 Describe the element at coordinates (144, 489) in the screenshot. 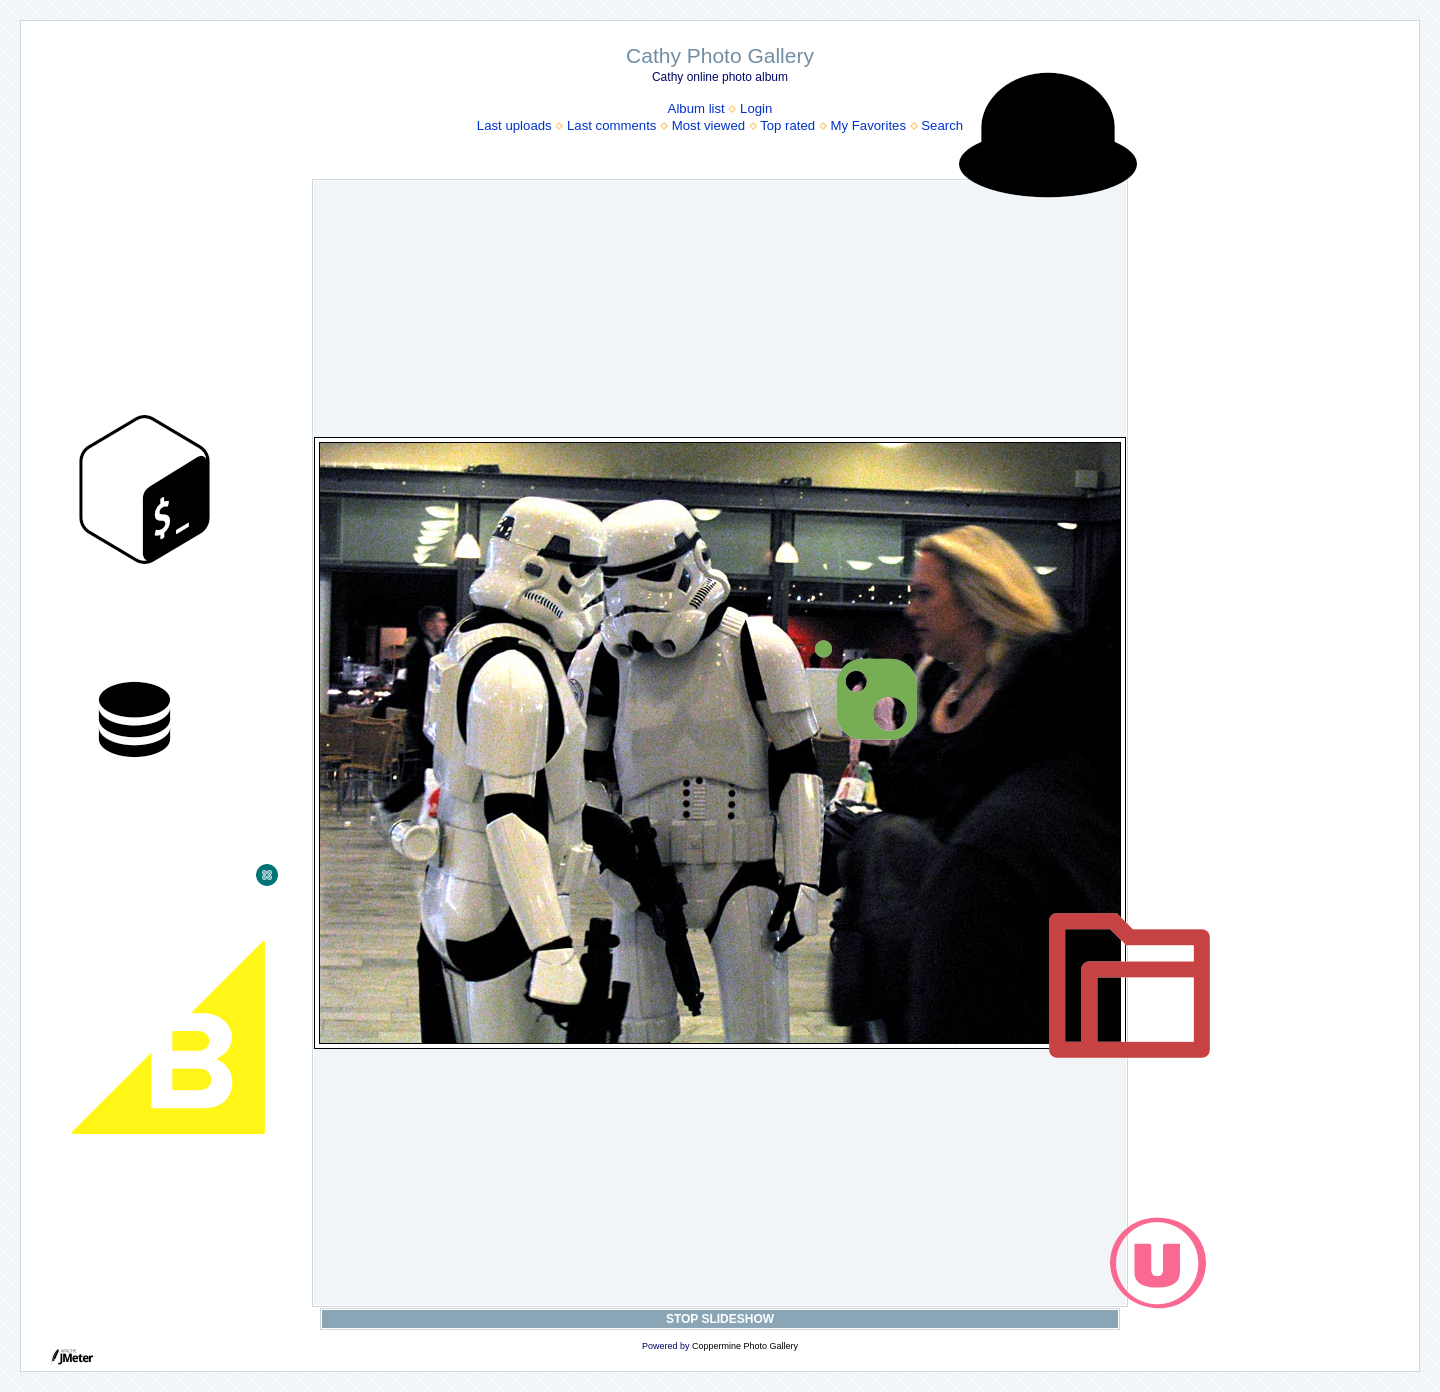

I see `open terminal or command line interface` at that location.